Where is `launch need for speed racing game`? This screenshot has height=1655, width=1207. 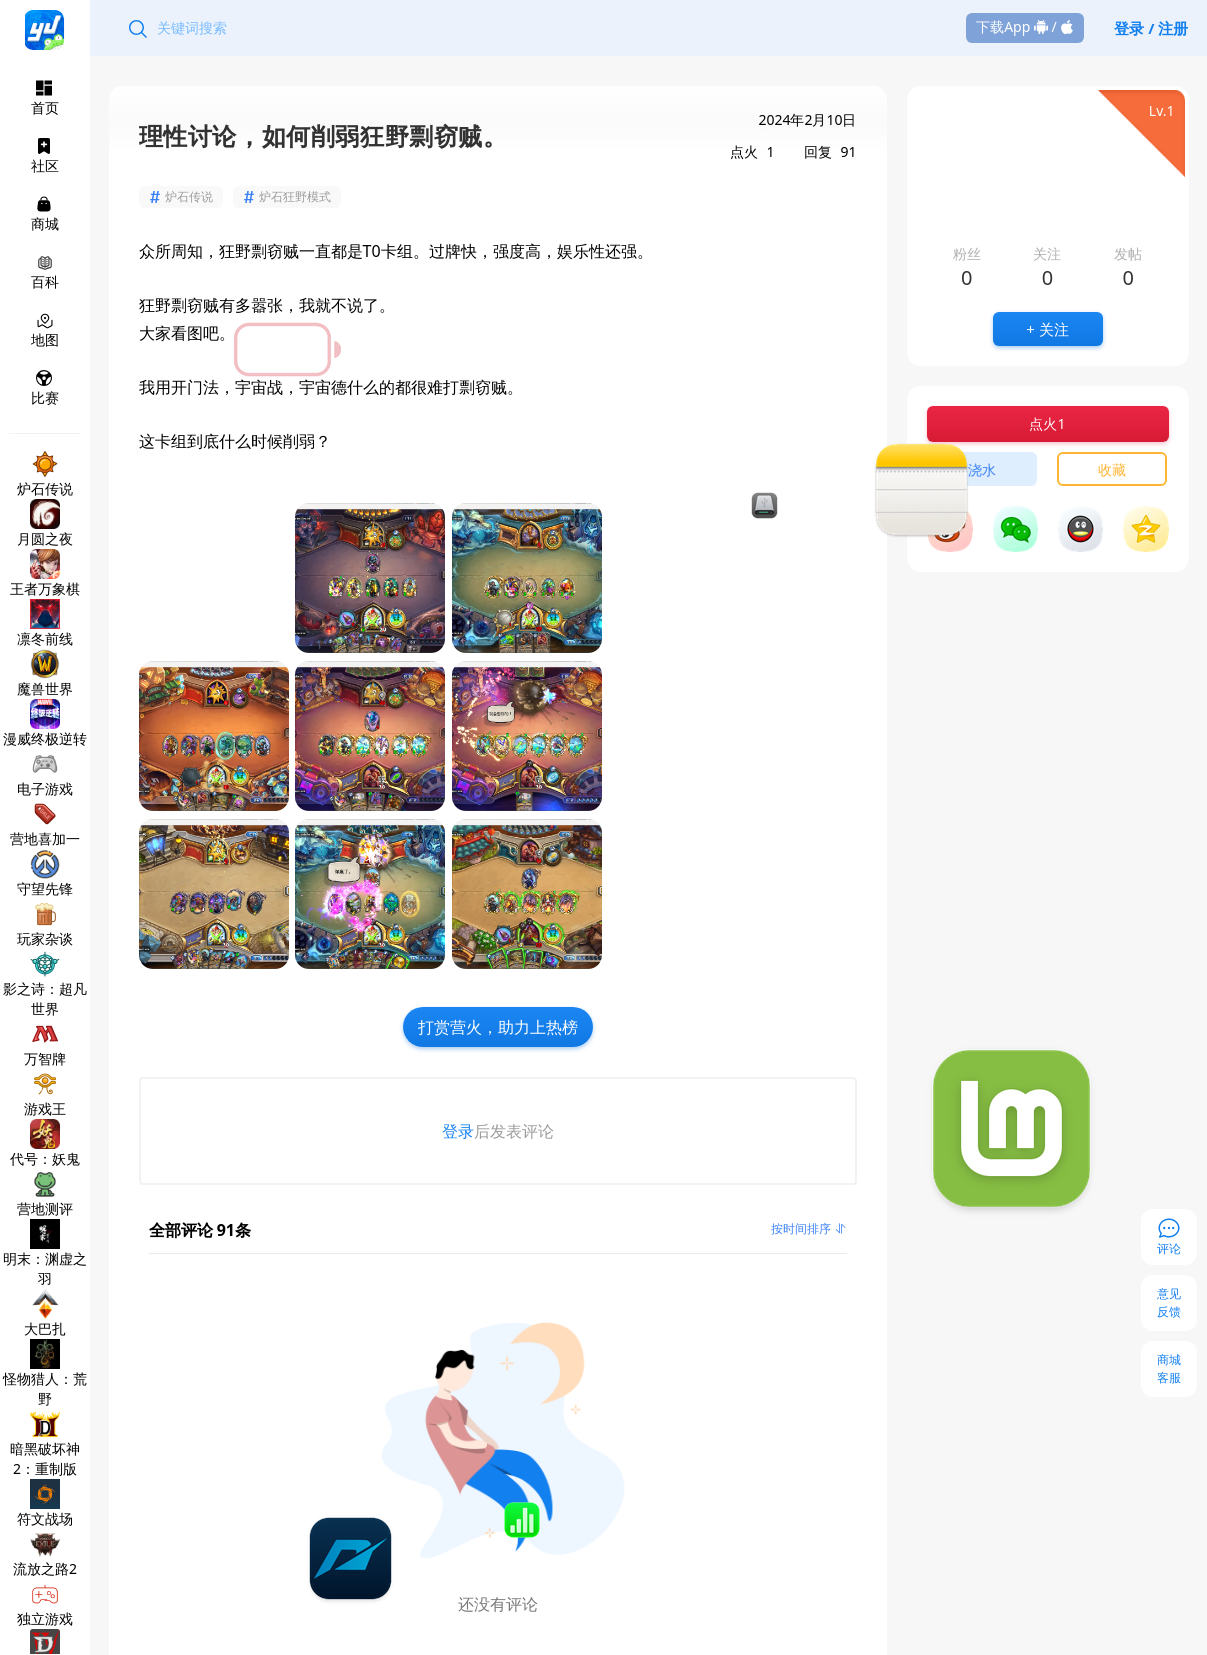 launch need for speed racing game is located at coordinates (350, 1558).